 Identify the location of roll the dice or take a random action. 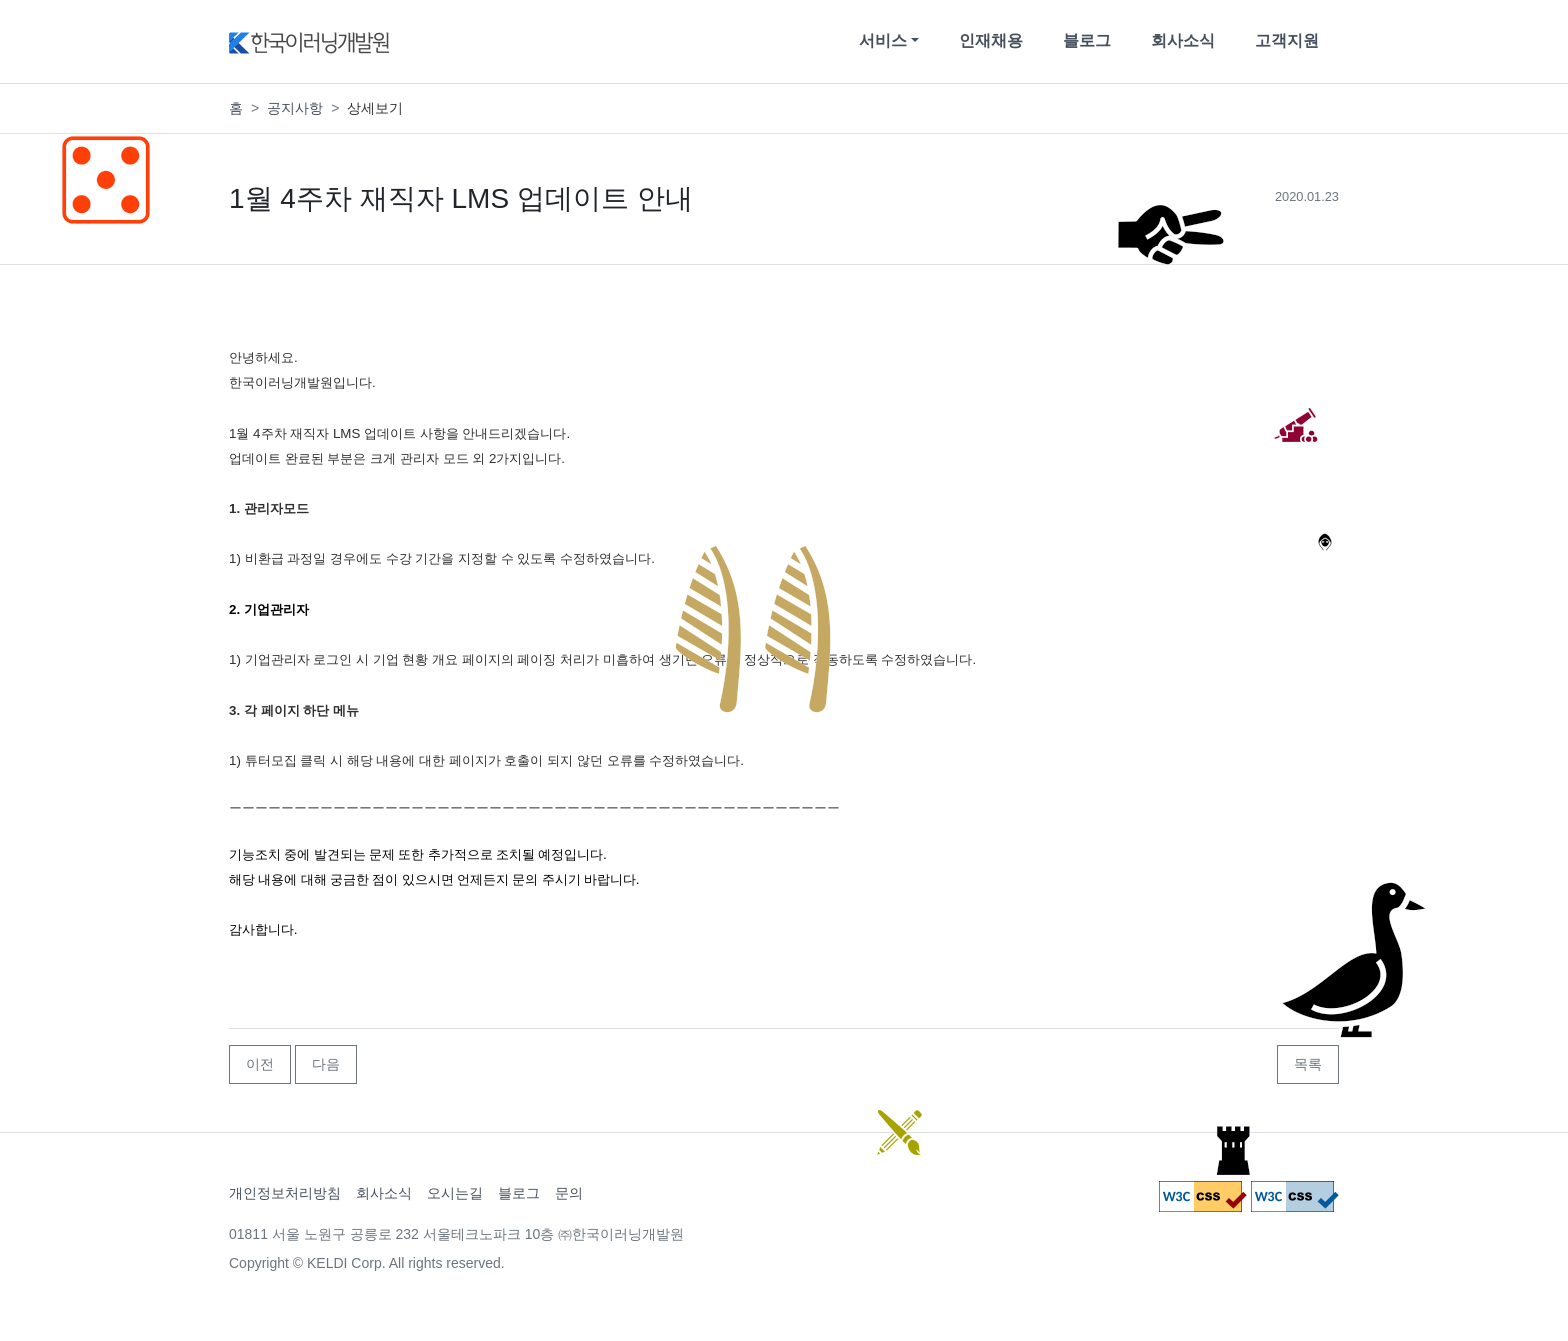
(106, 180).